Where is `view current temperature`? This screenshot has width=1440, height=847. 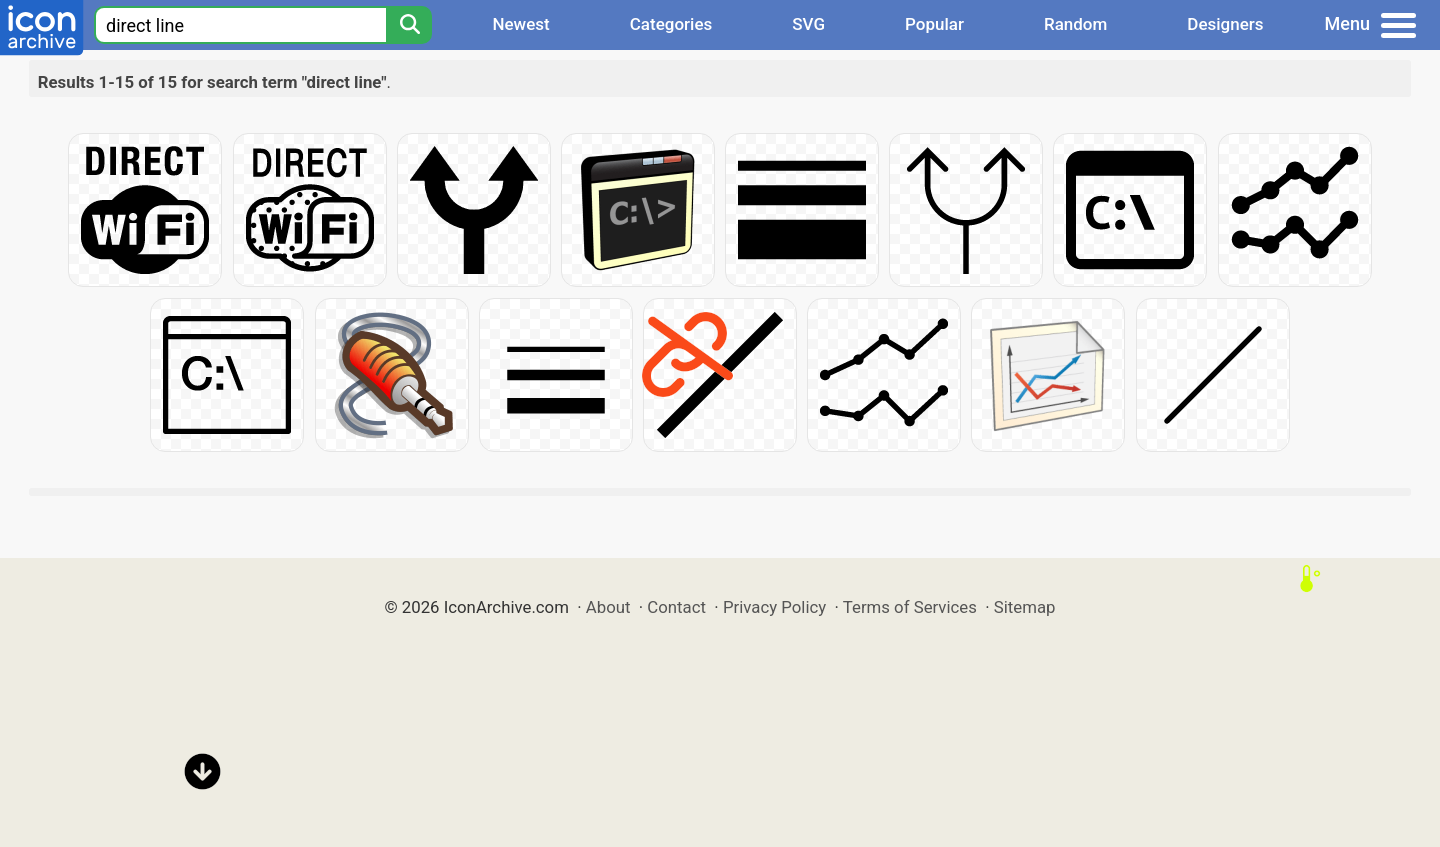 view current temperature is located at coordinates (1307, 578).